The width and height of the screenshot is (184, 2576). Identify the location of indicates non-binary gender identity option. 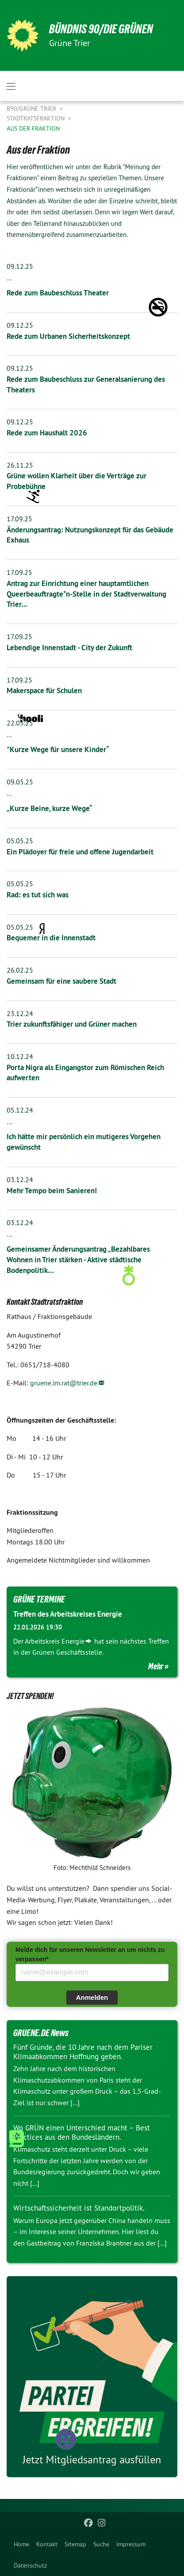
(129, 1275).